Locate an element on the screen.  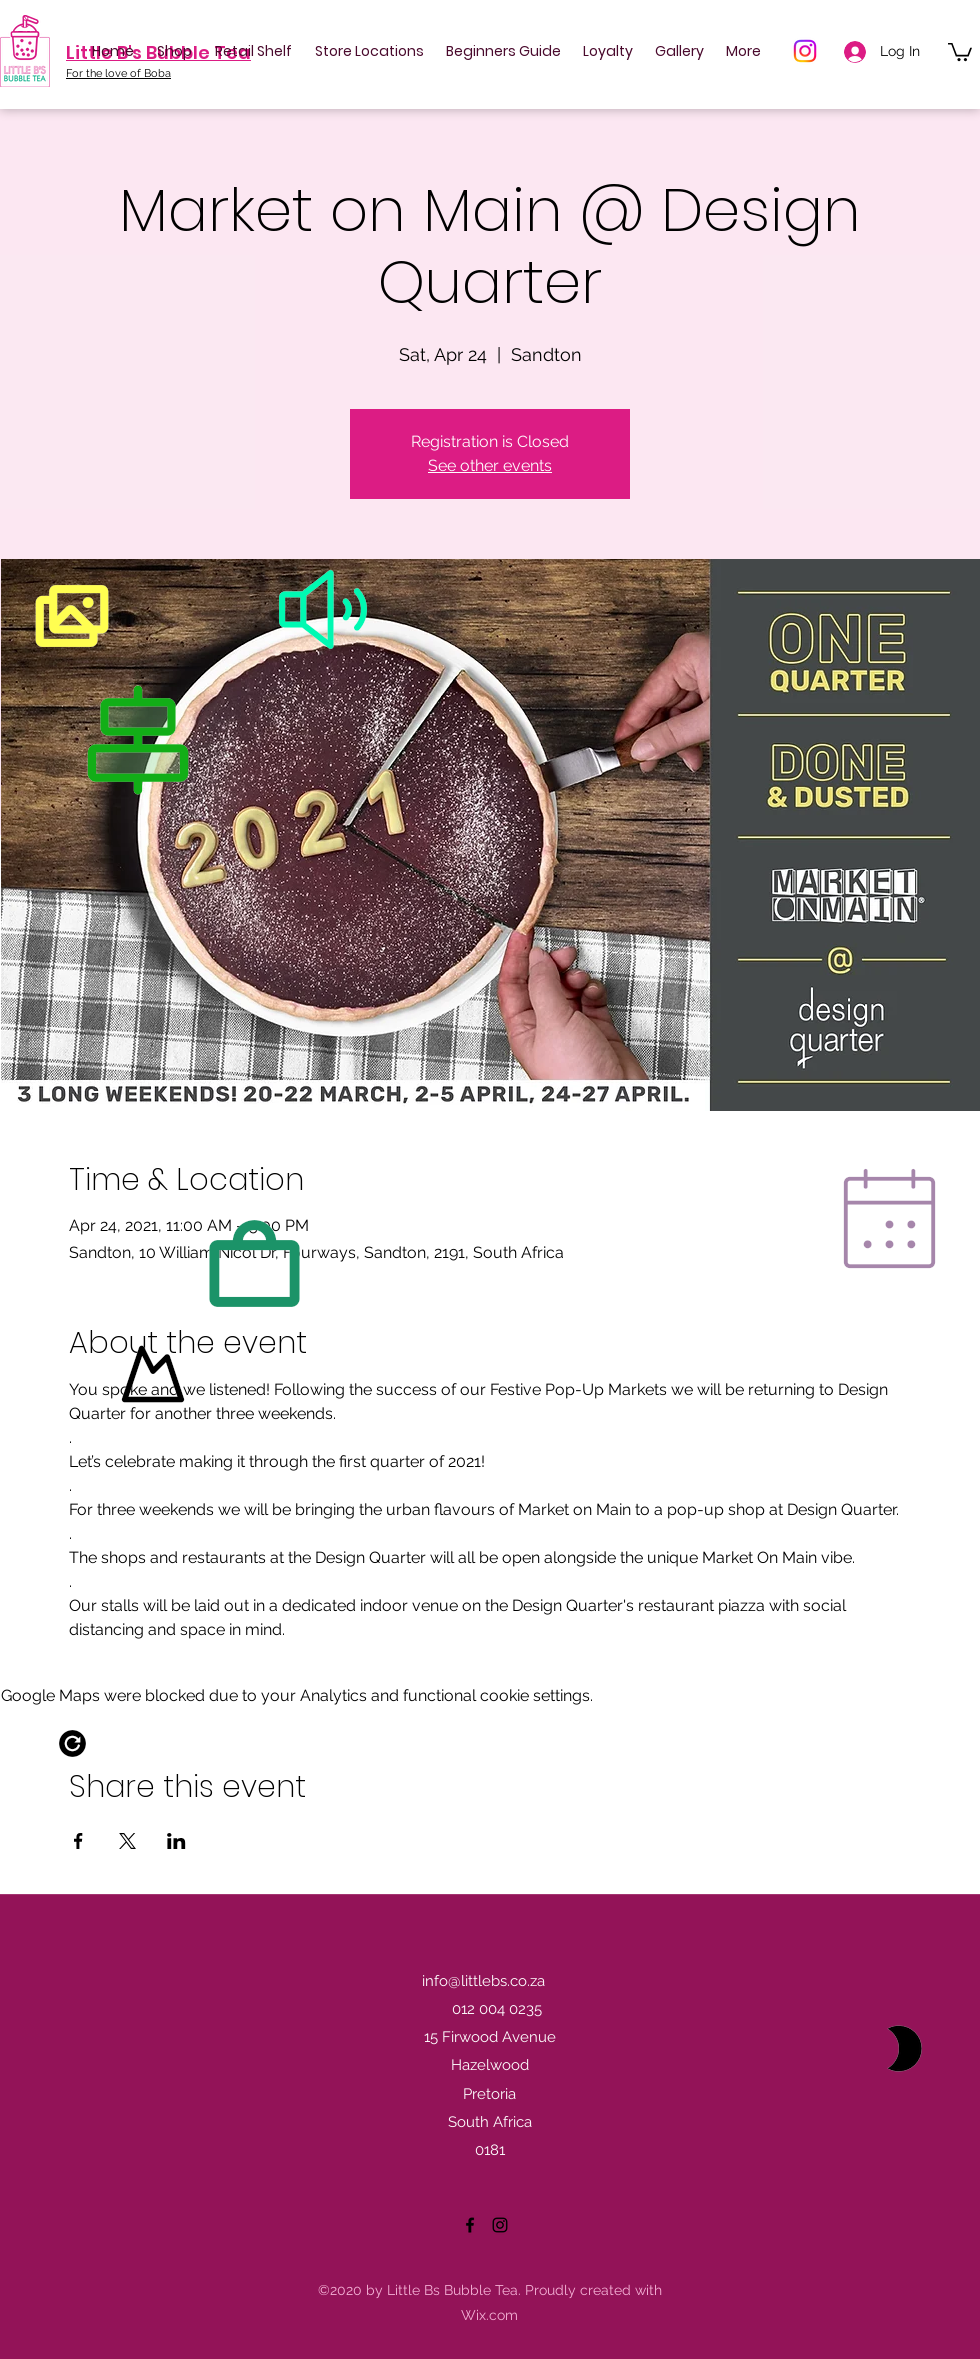
volume is set to high is located at coordinates (321, 609).